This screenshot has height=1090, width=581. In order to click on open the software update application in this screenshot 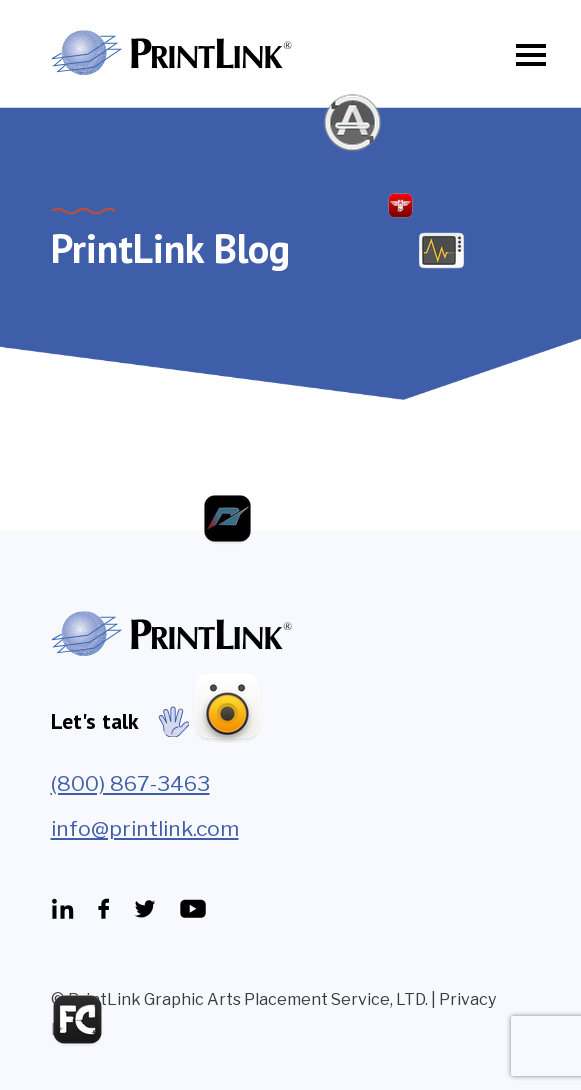, I will do `click(352, 122)`.